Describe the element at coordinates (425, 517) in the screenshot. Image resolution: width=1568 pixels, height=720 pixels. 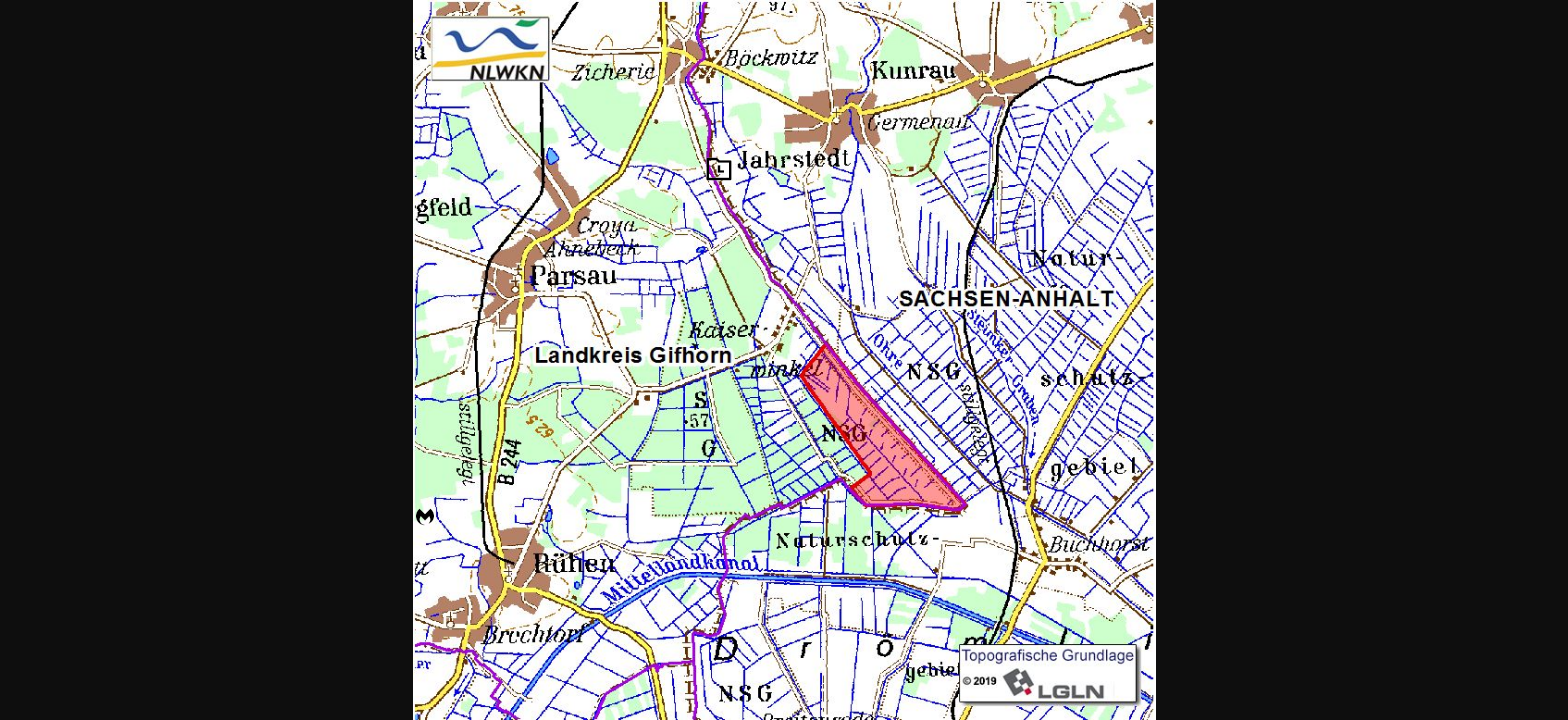
I see `open malwarebytes antivirus software` at that location.